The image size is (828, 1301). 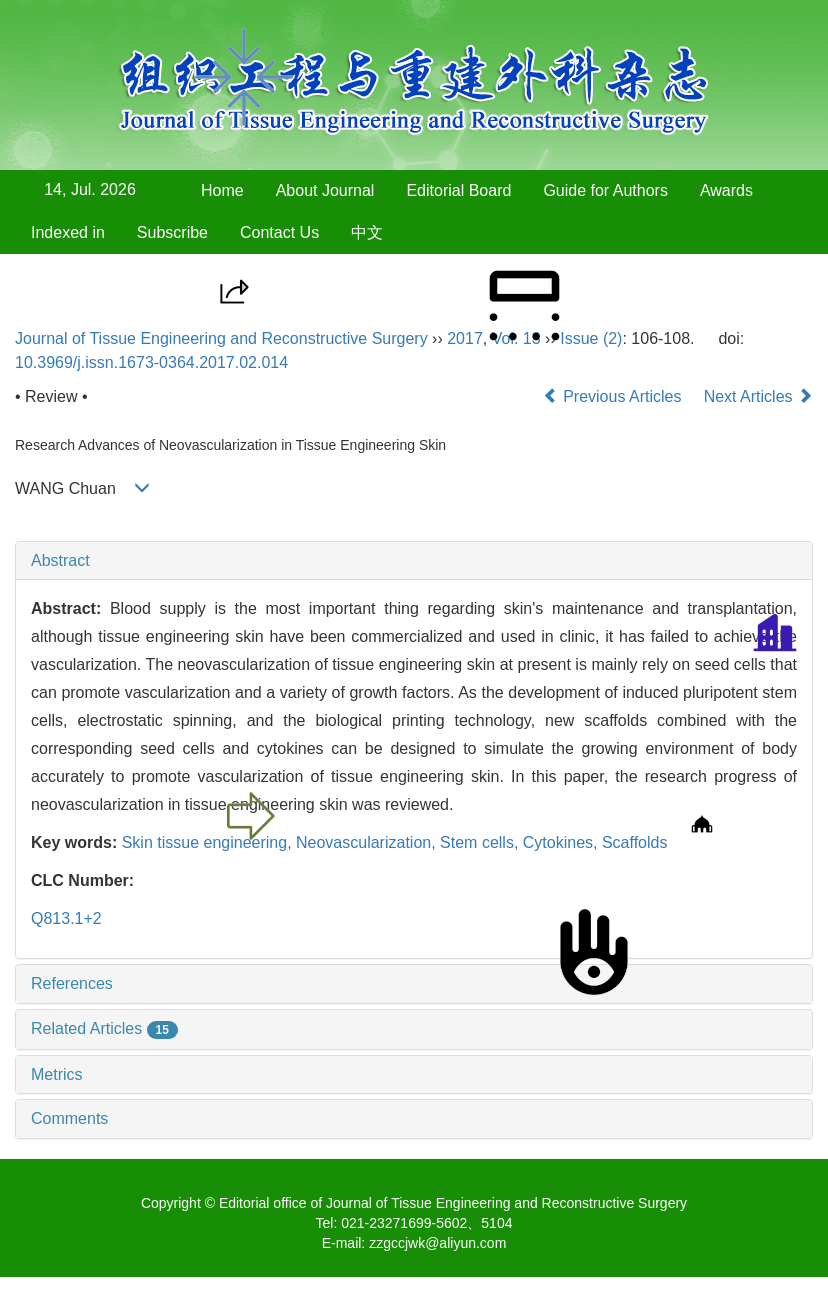 I want to click on go to next item or step, so click(x=249, y=816).